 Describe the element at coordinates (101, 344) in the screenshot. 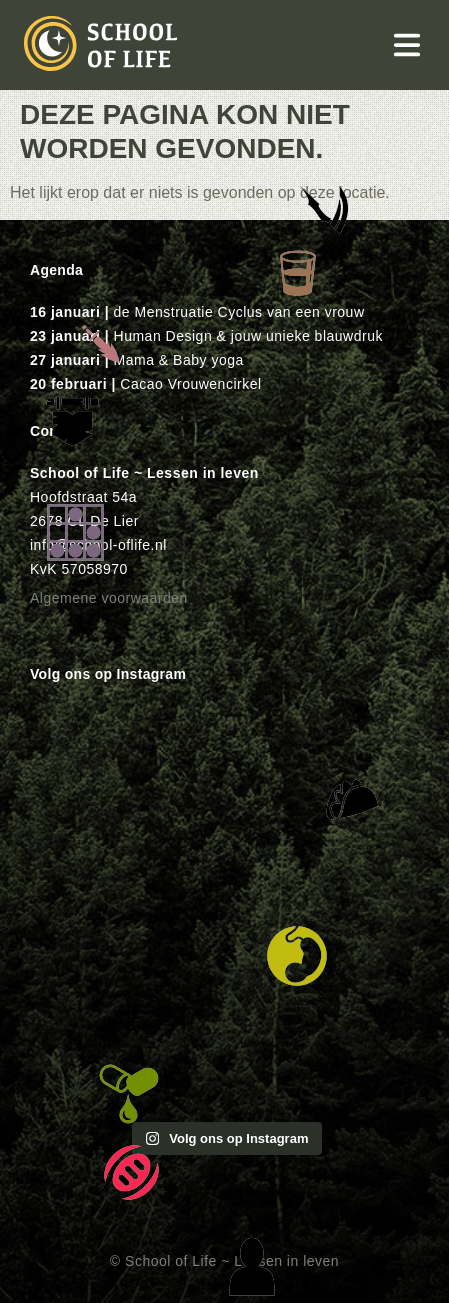

I see `attack or melee combat action` at that location.